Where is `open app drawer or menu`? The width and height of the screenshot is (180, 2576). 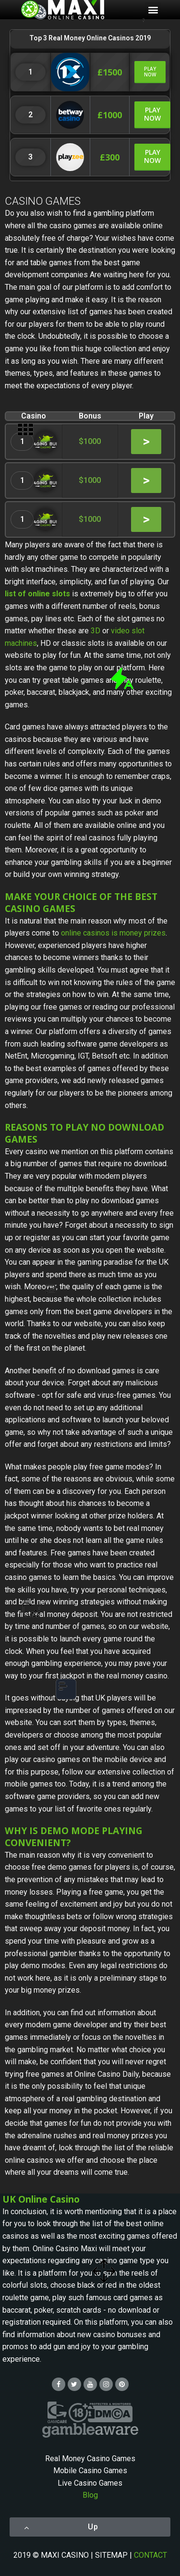
open app drawer or menu is located at coordinates (25, 430).